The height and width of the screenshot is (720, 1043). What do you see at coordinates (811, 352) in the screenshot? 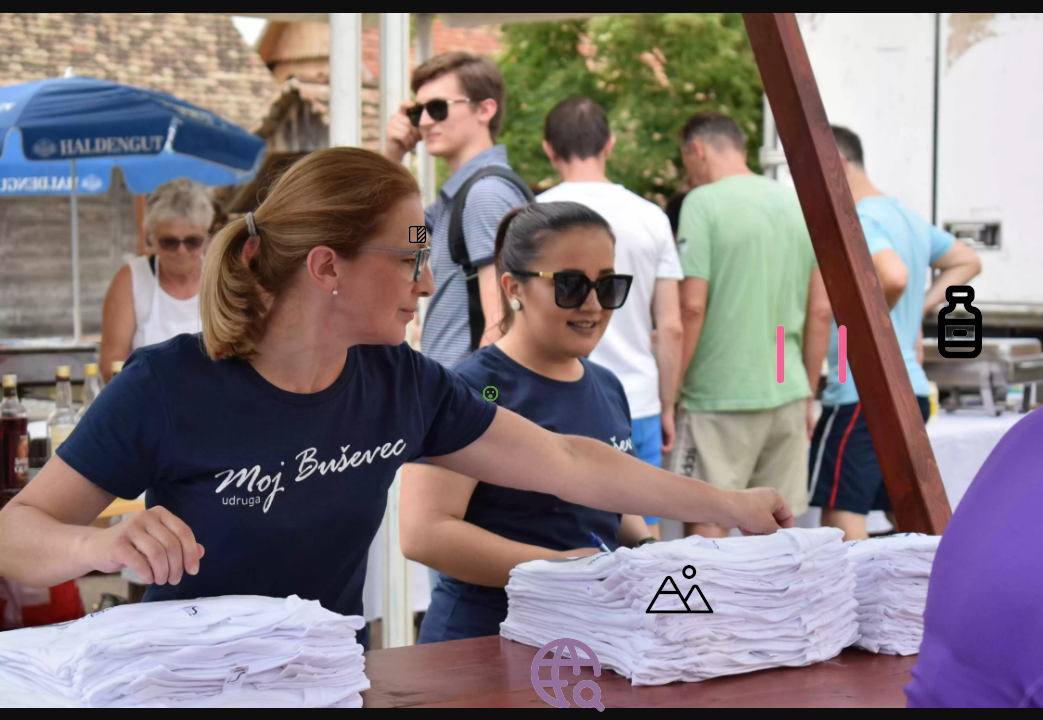
I see `indicates a lane or column divider` at bounding box center [811, 352].